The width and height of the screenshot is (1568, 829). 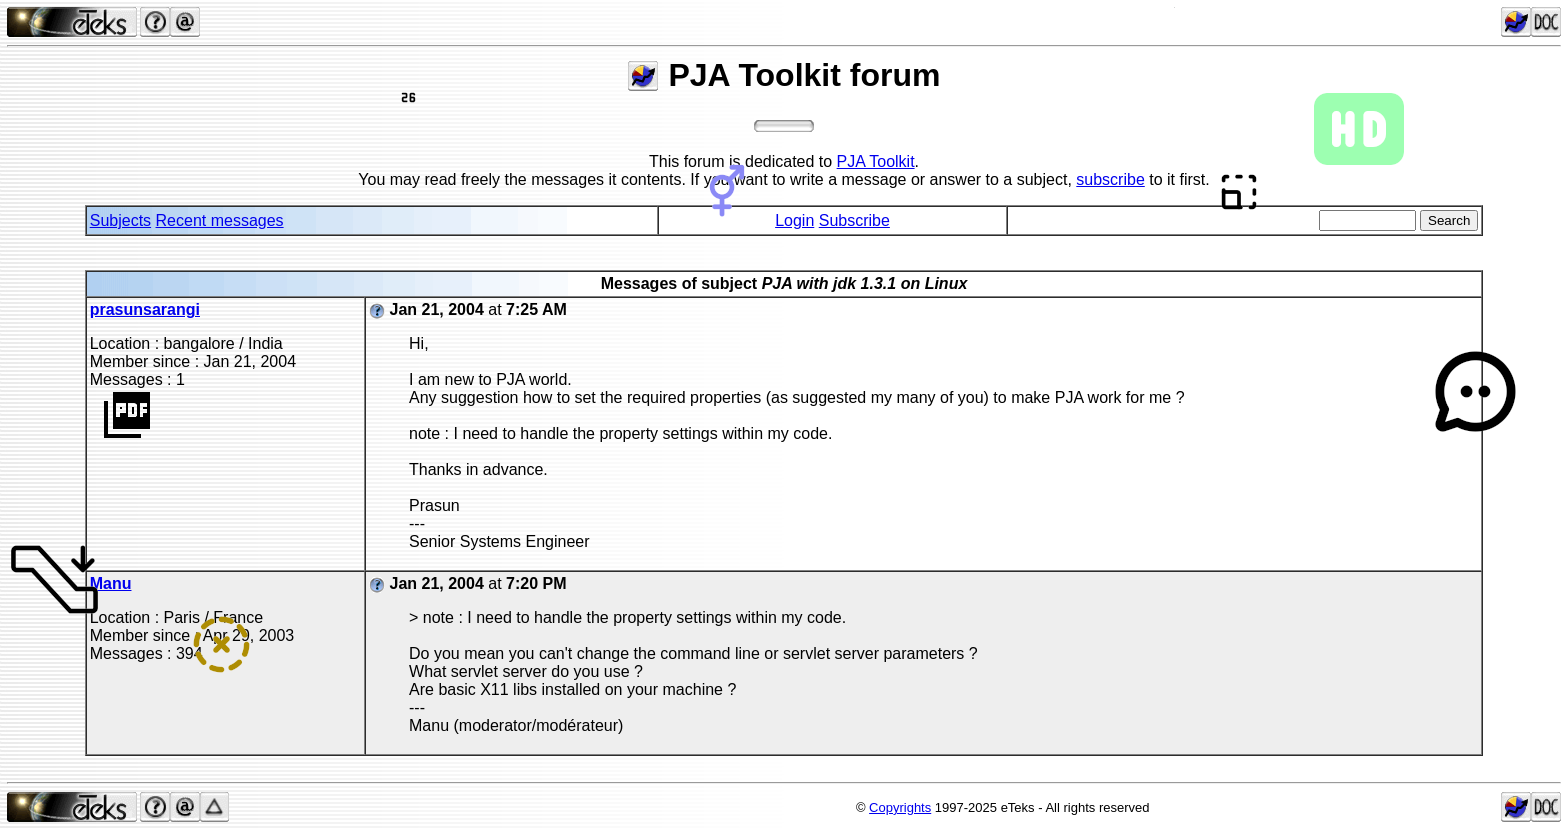 I want to click on save or export as PDF, so click(x=127, y=415).